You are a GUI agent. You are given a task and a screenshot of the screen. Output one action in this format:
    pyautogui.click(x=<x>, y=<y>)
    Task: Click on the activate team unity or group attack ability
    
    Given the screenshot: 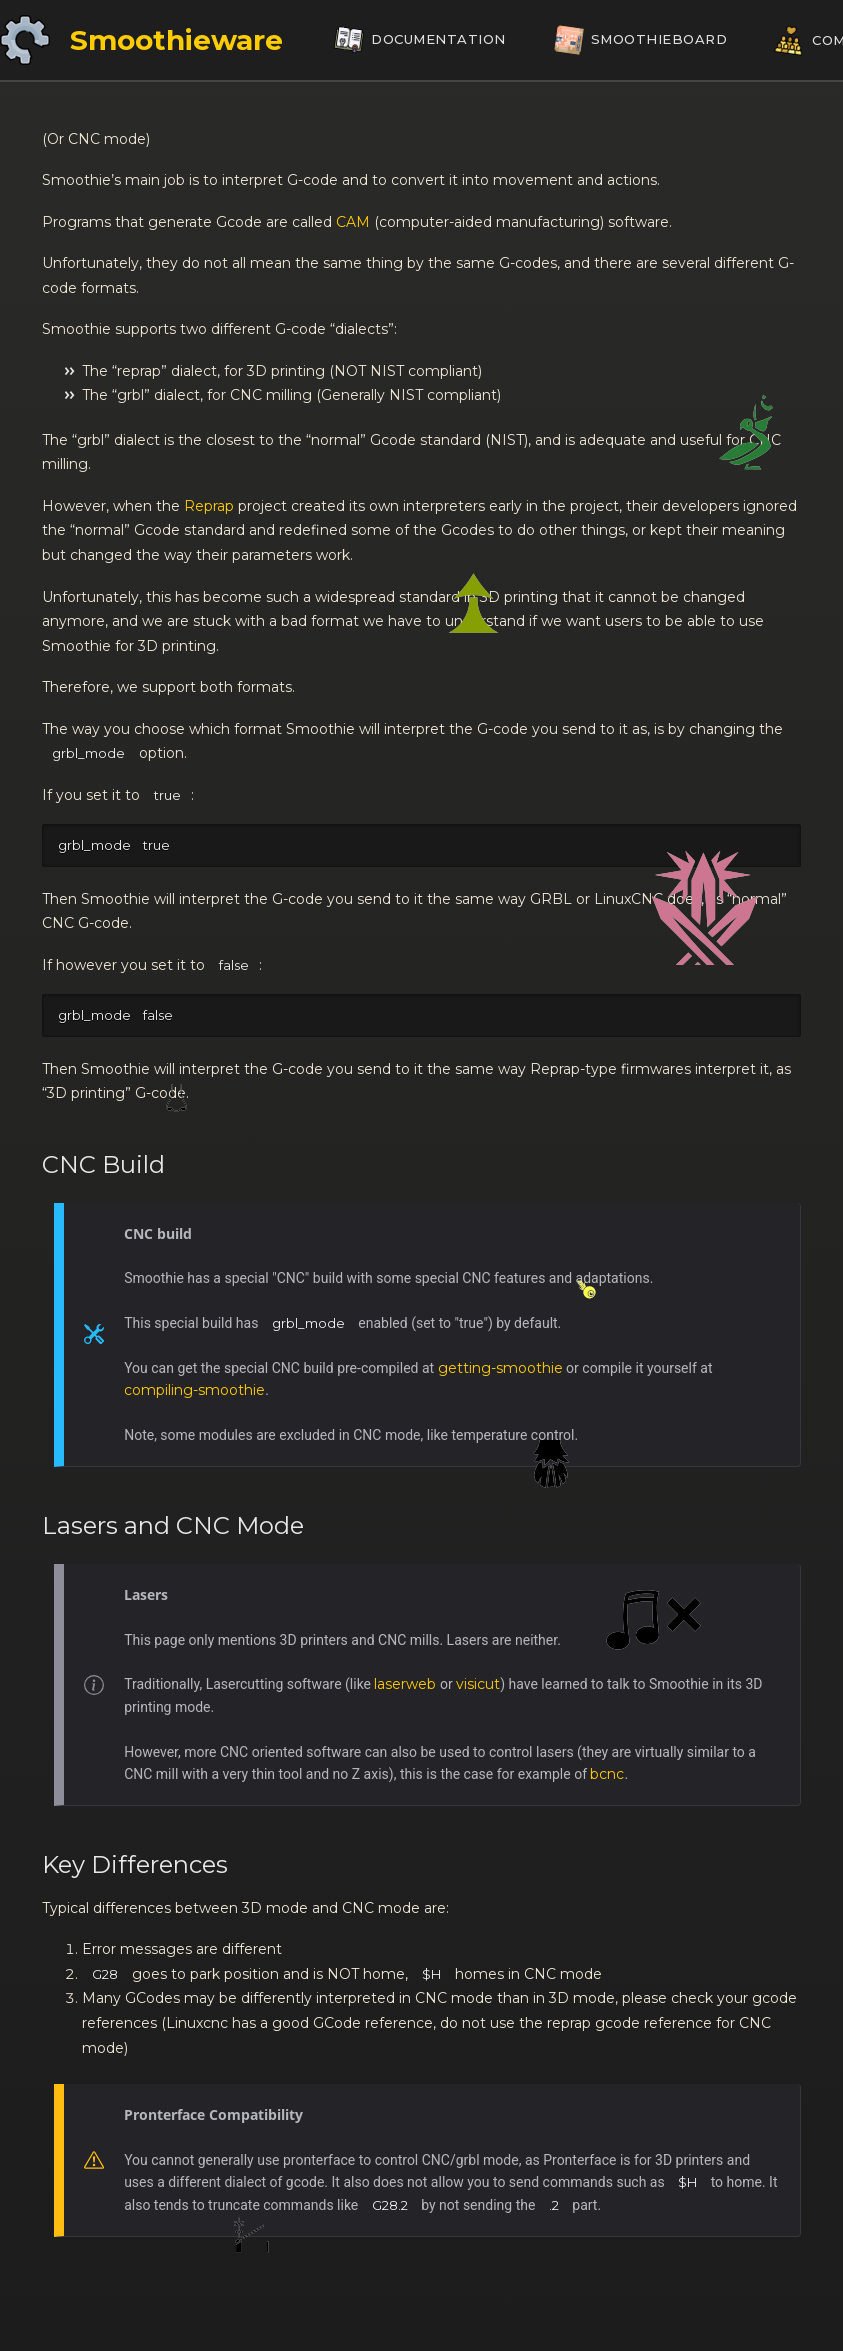 What is the action you would take?
    pyautogui.click(x=705, y=908)
    